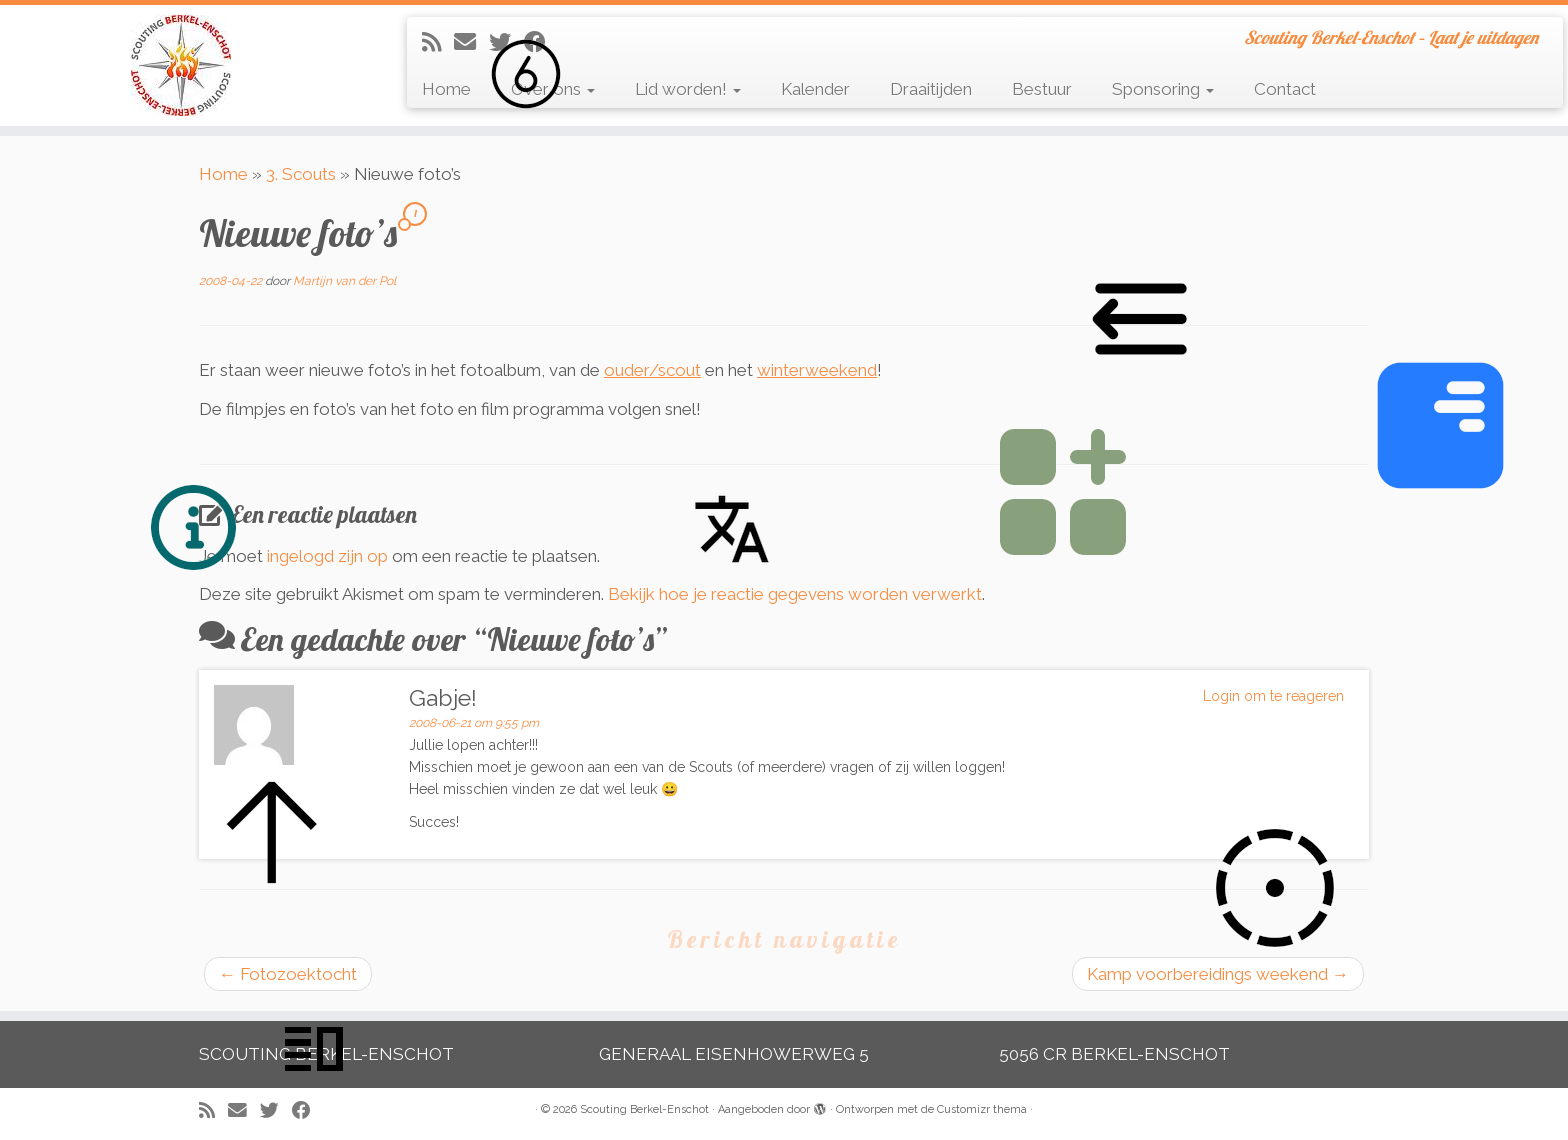  What do you see at coordinates (1141, 319) in the screenshot?
I see `go back to previous menu` at bounding box center [1141, 319].